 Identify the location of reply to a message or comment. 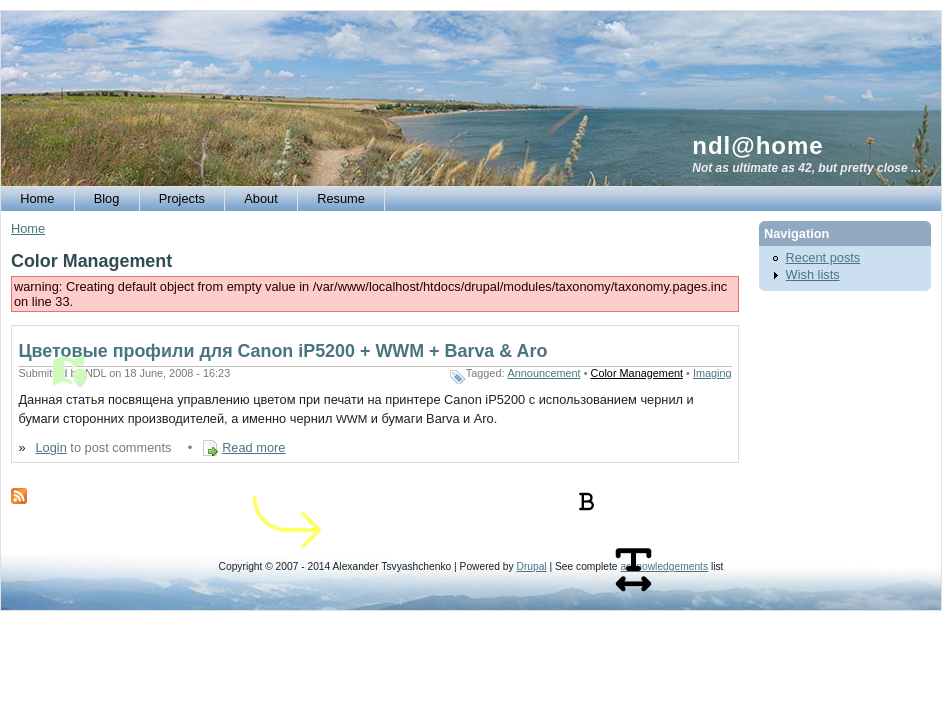
(287, 522).